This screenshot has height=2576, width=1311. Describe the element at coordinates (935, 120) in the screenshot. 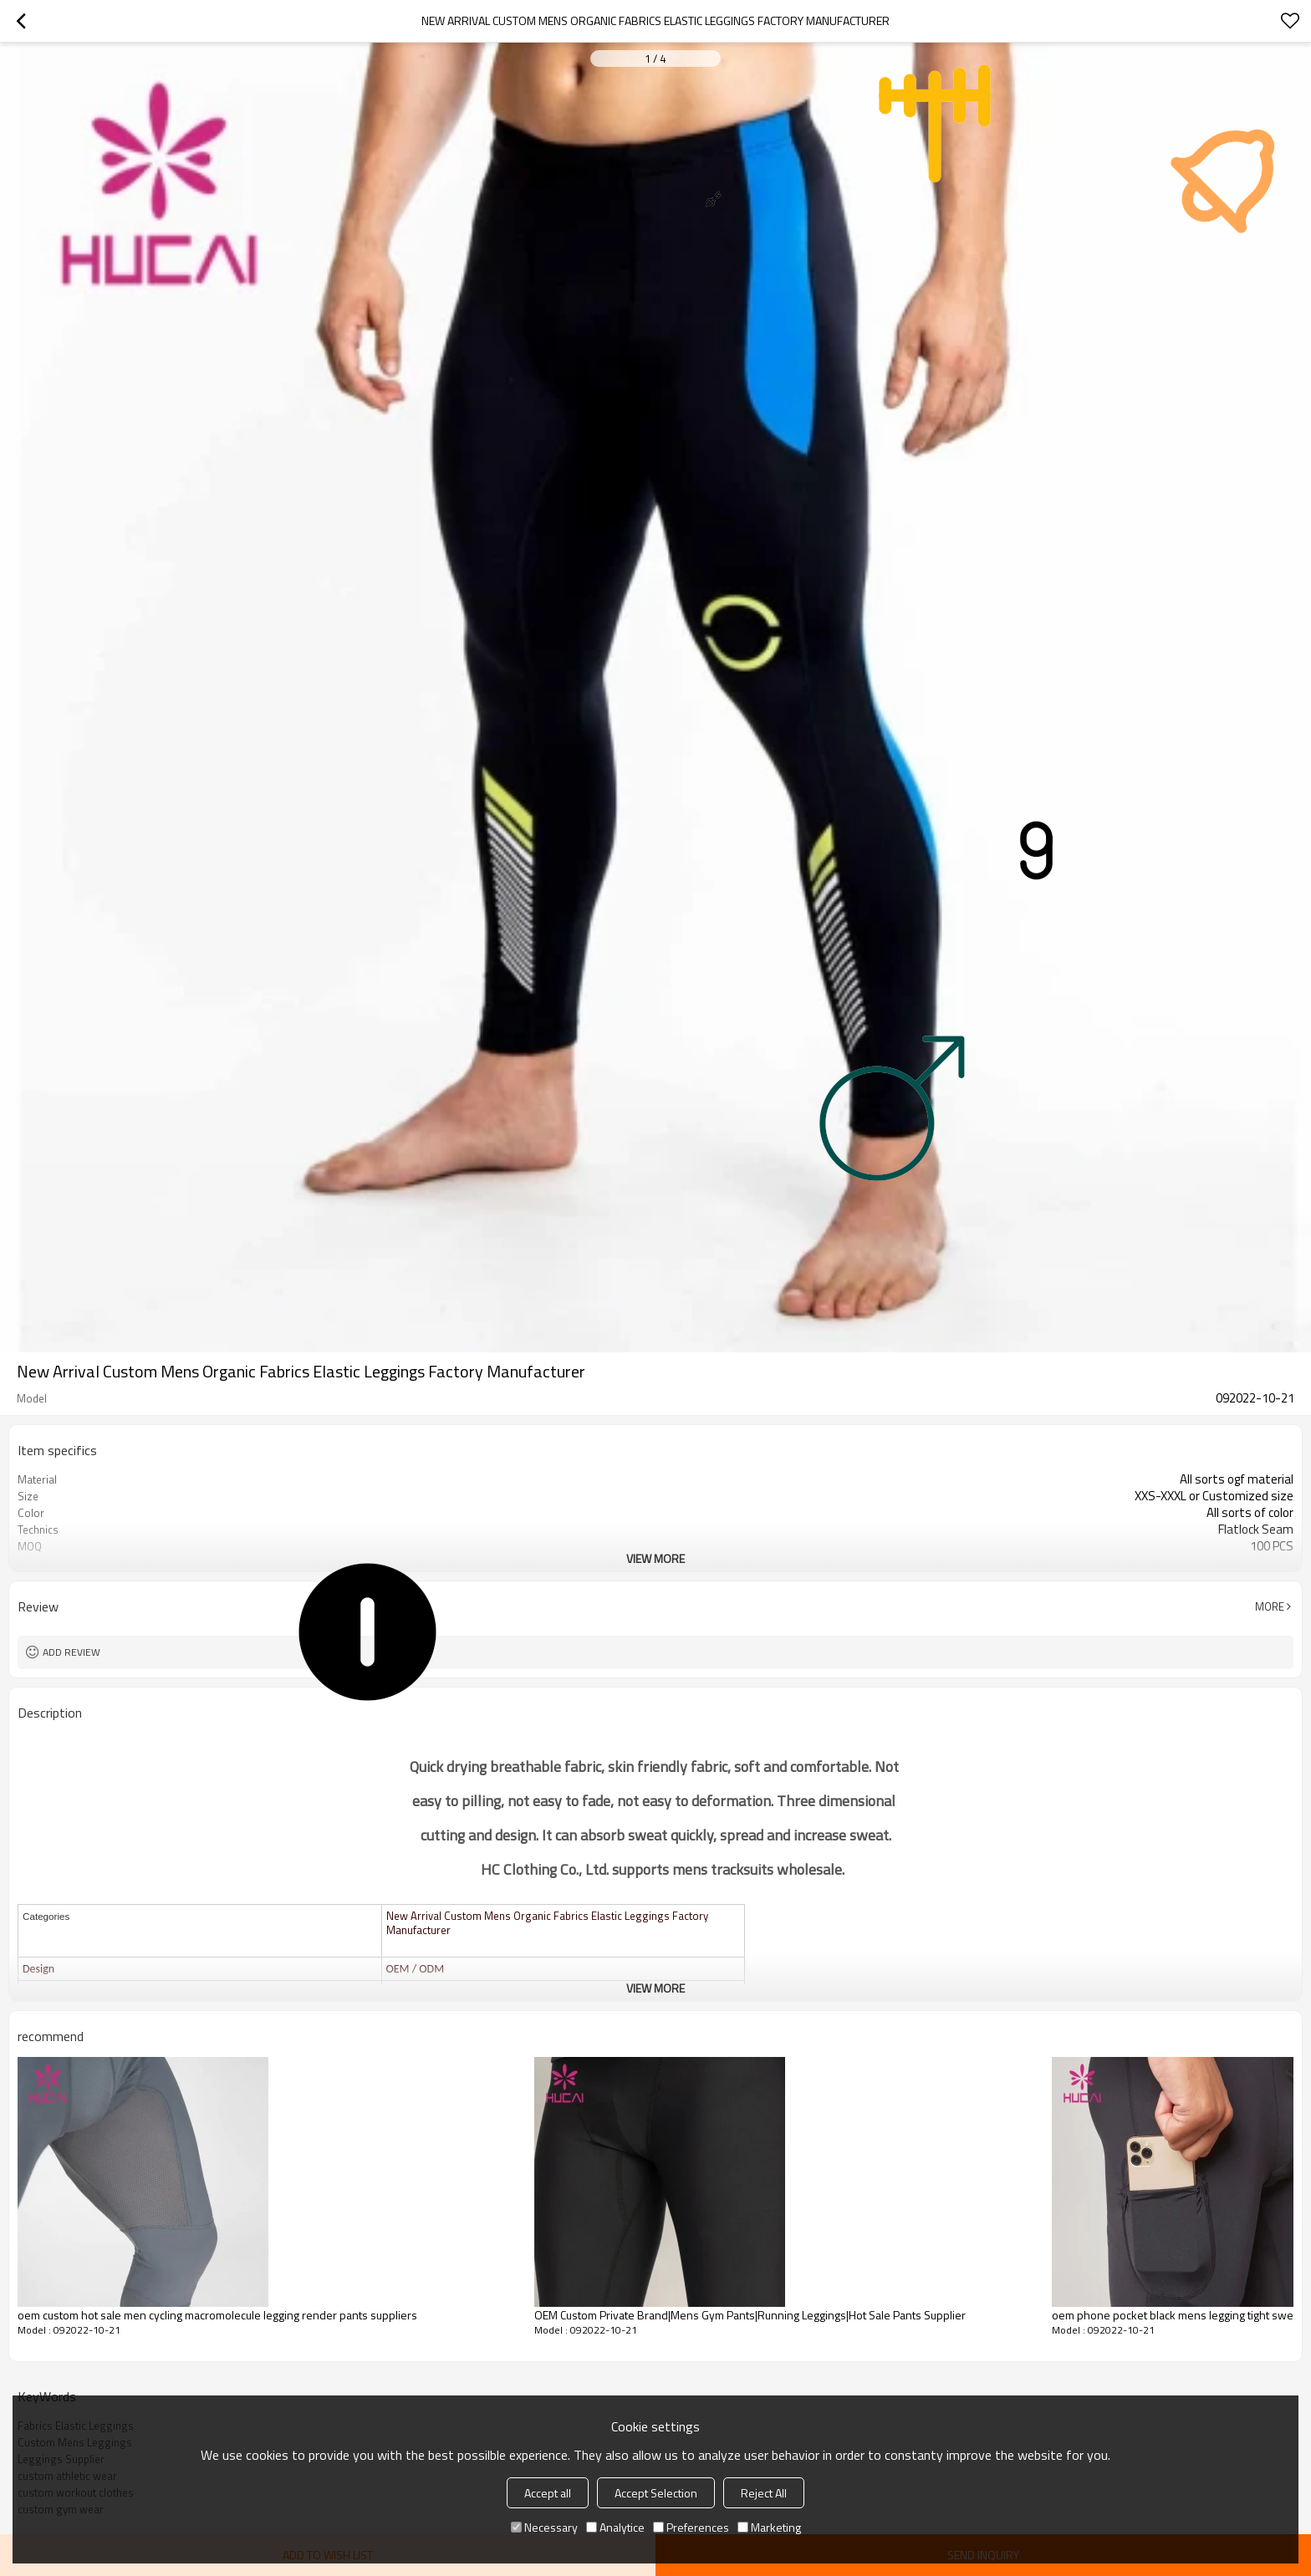

I see `indicates signal or network connectivity status` at that location.